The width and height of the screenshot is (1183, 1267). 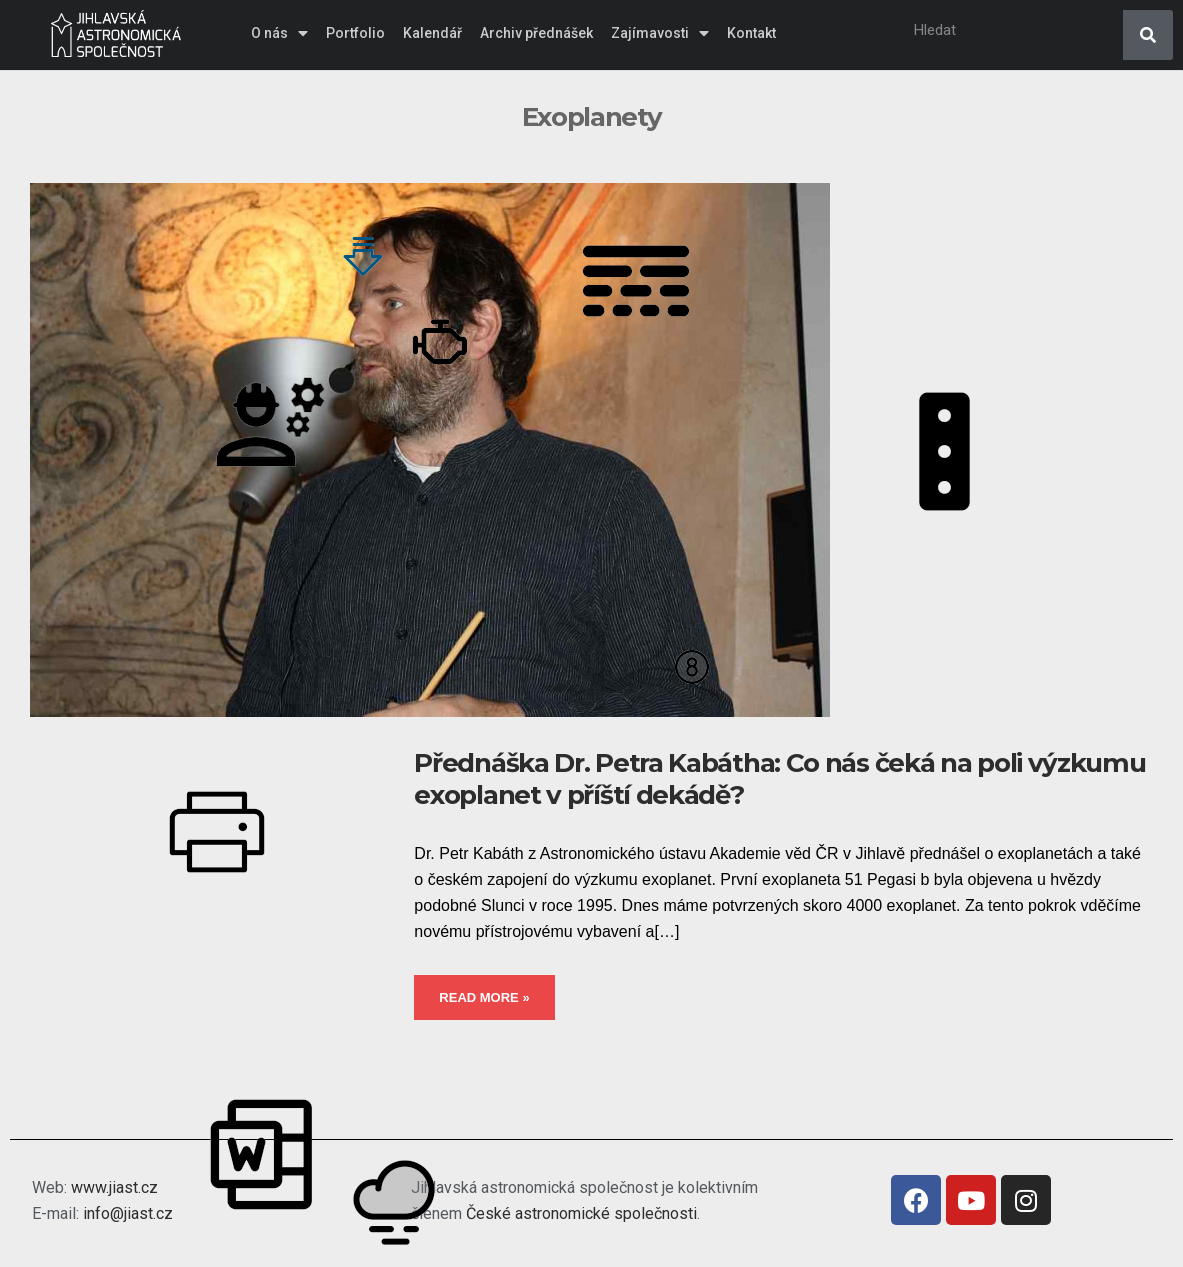 What do you see at coordinates (439, 342) in the screenshot?
I see `check engine or vehicle diagnostics` at bounding box center [439, 342].